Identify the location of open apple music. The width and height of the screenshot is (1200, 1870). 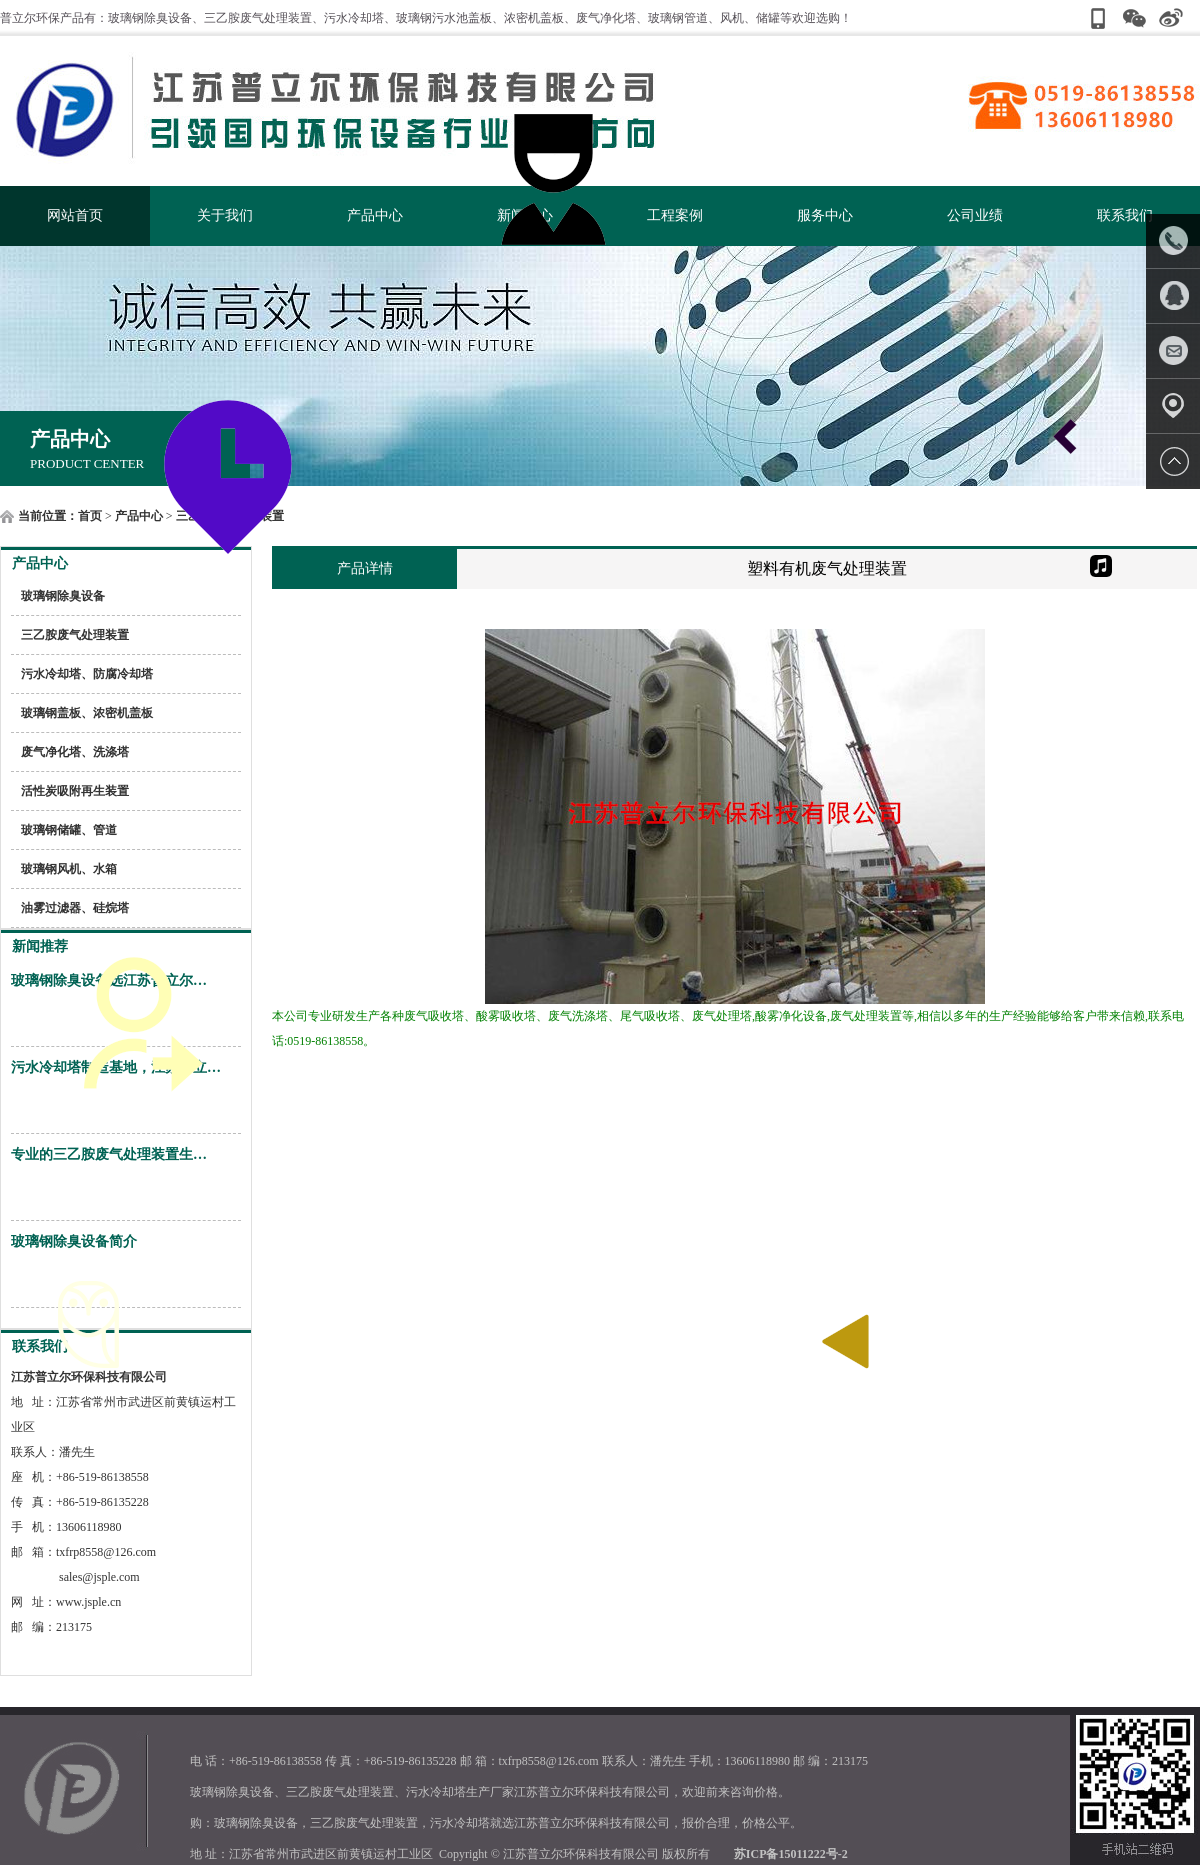
(1101, 566).